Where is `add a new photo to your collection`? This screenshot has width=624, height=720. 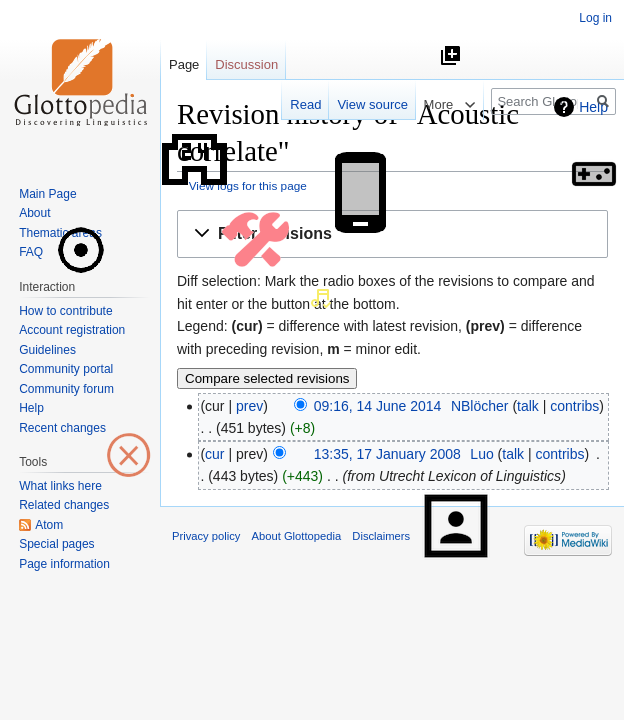
add a new photo to your collection is located at coordinates (450, 55).